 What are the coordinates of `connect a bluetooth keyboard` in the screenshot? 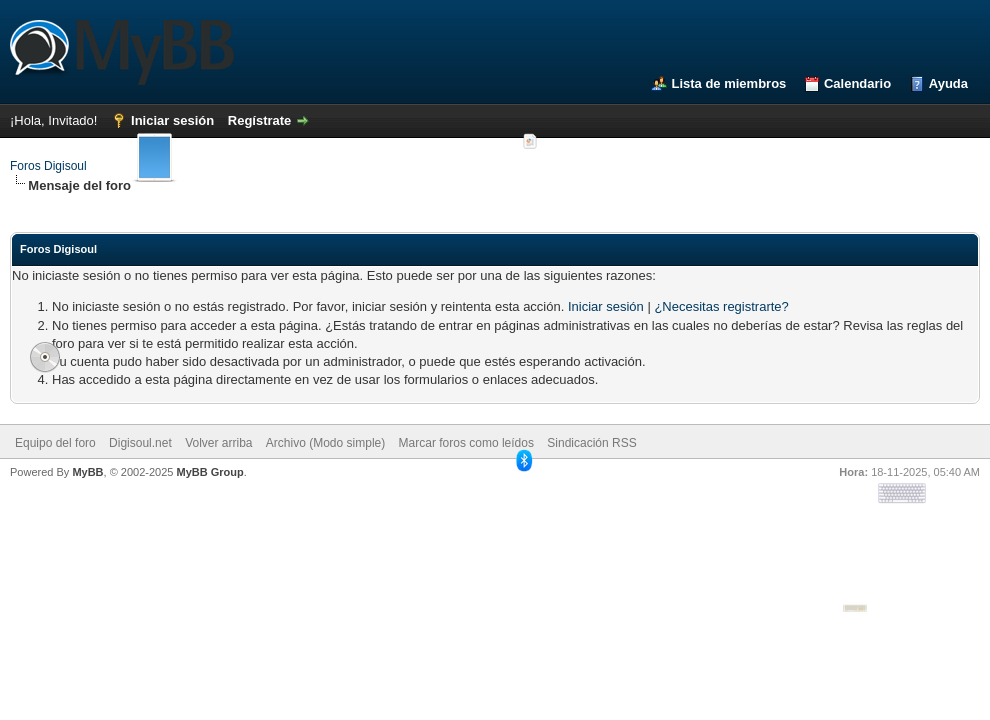 It's located at (902, 493).